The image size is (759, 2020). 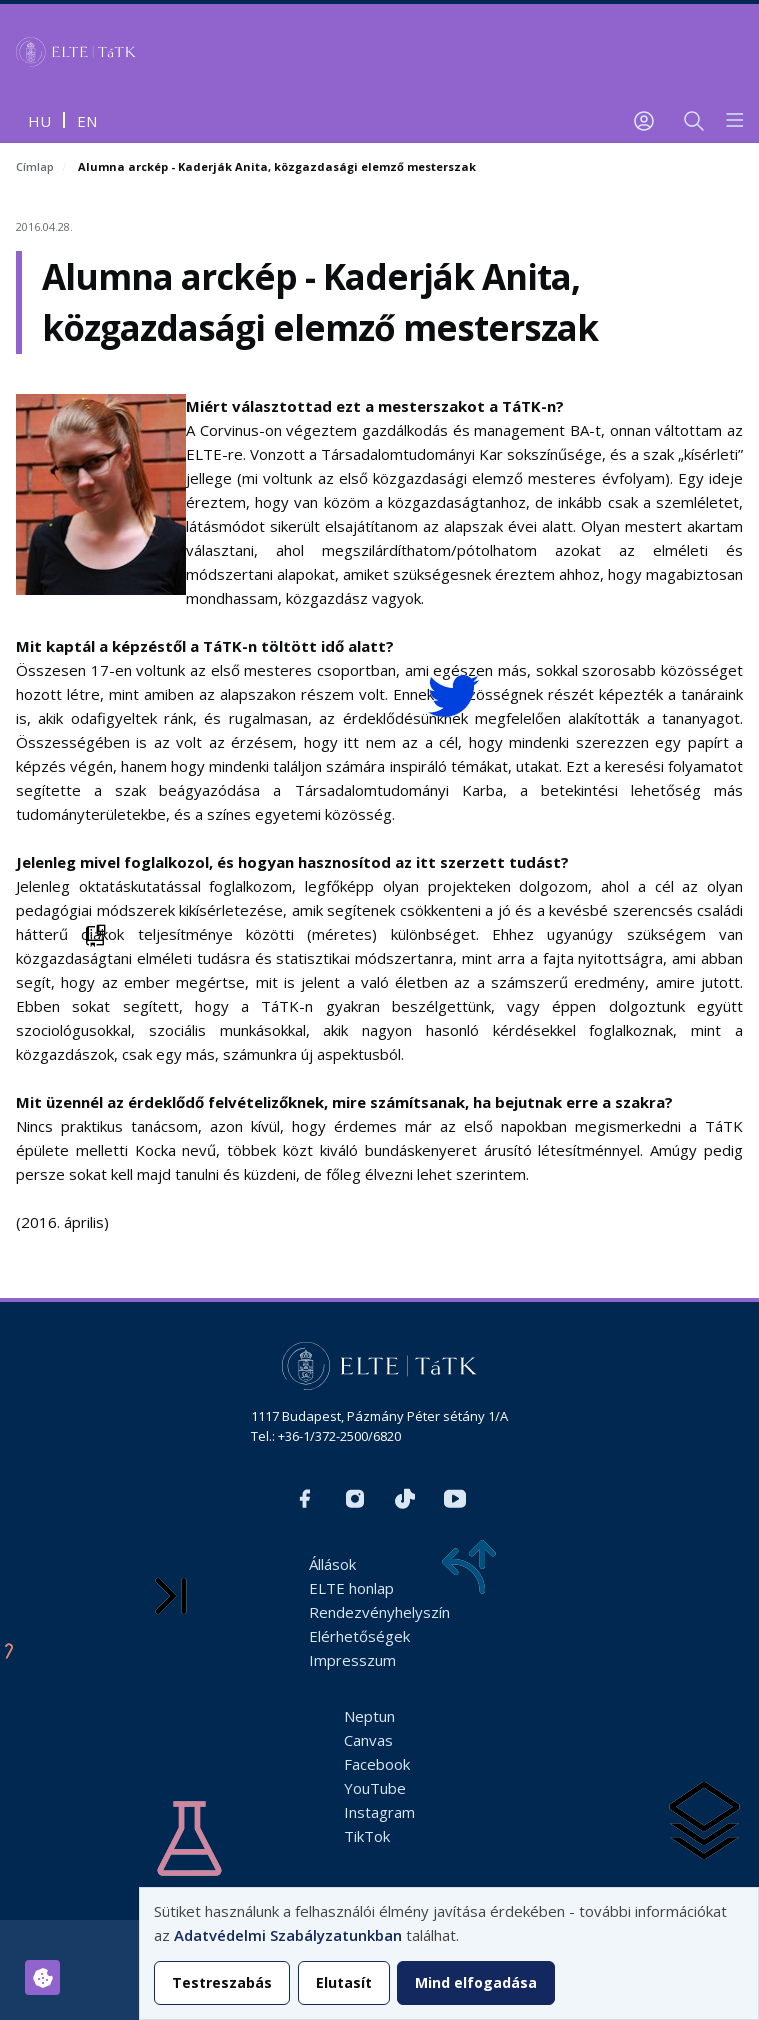 What do you see at coordinates (704, 1820) in the screenshot?
I see `toggle layer visibility in editor` at bounding box center [704, 1820].